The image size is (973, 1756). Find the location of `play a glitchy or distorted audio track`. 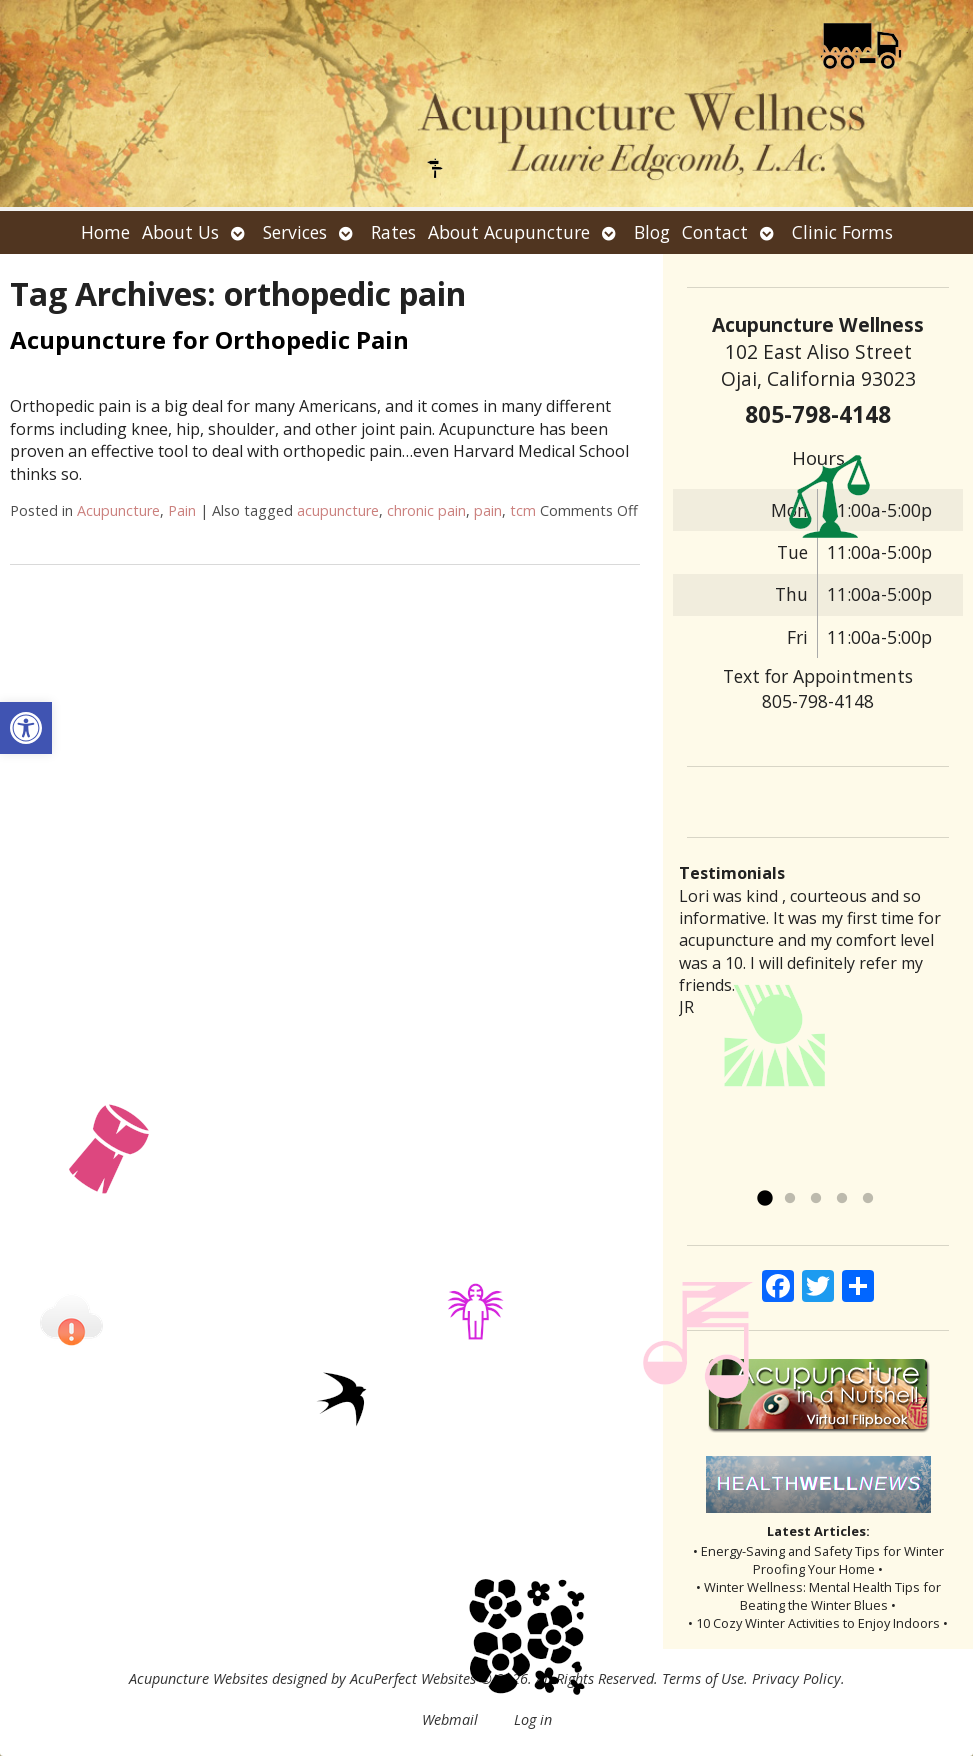

play a glitchy or distorted audio track is located at coordinates (698, 1340).